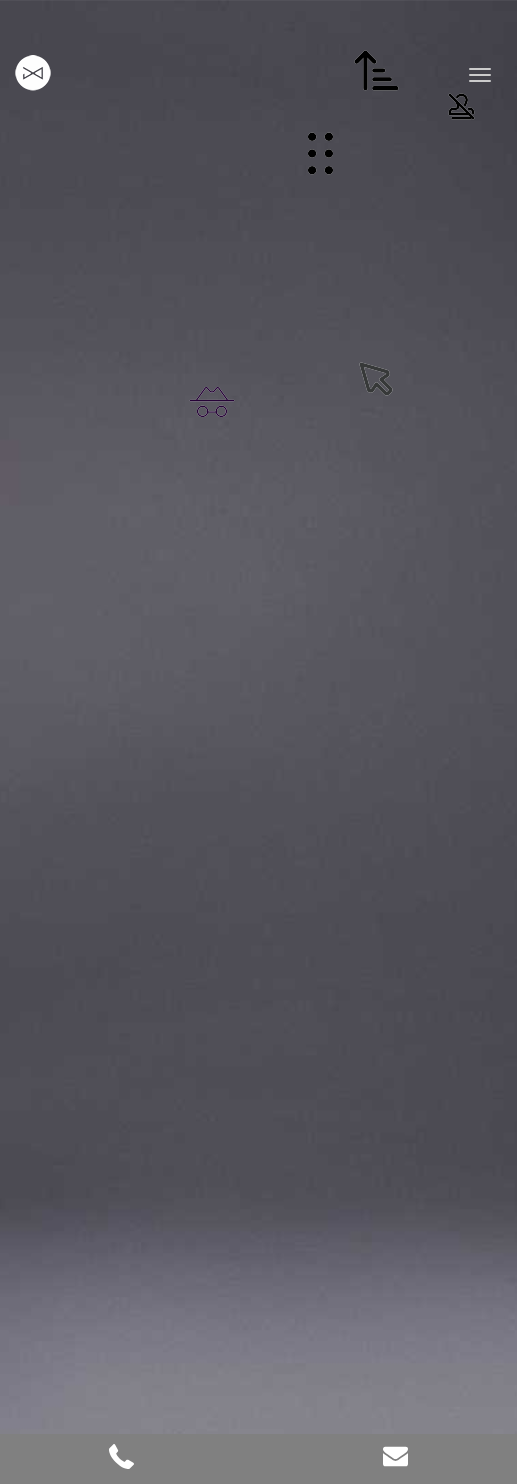 The image size is (517, 1484). Describe the element at coordinates (320, 153) in the screenshot. I see `drag to reorder items in a list` at that location.